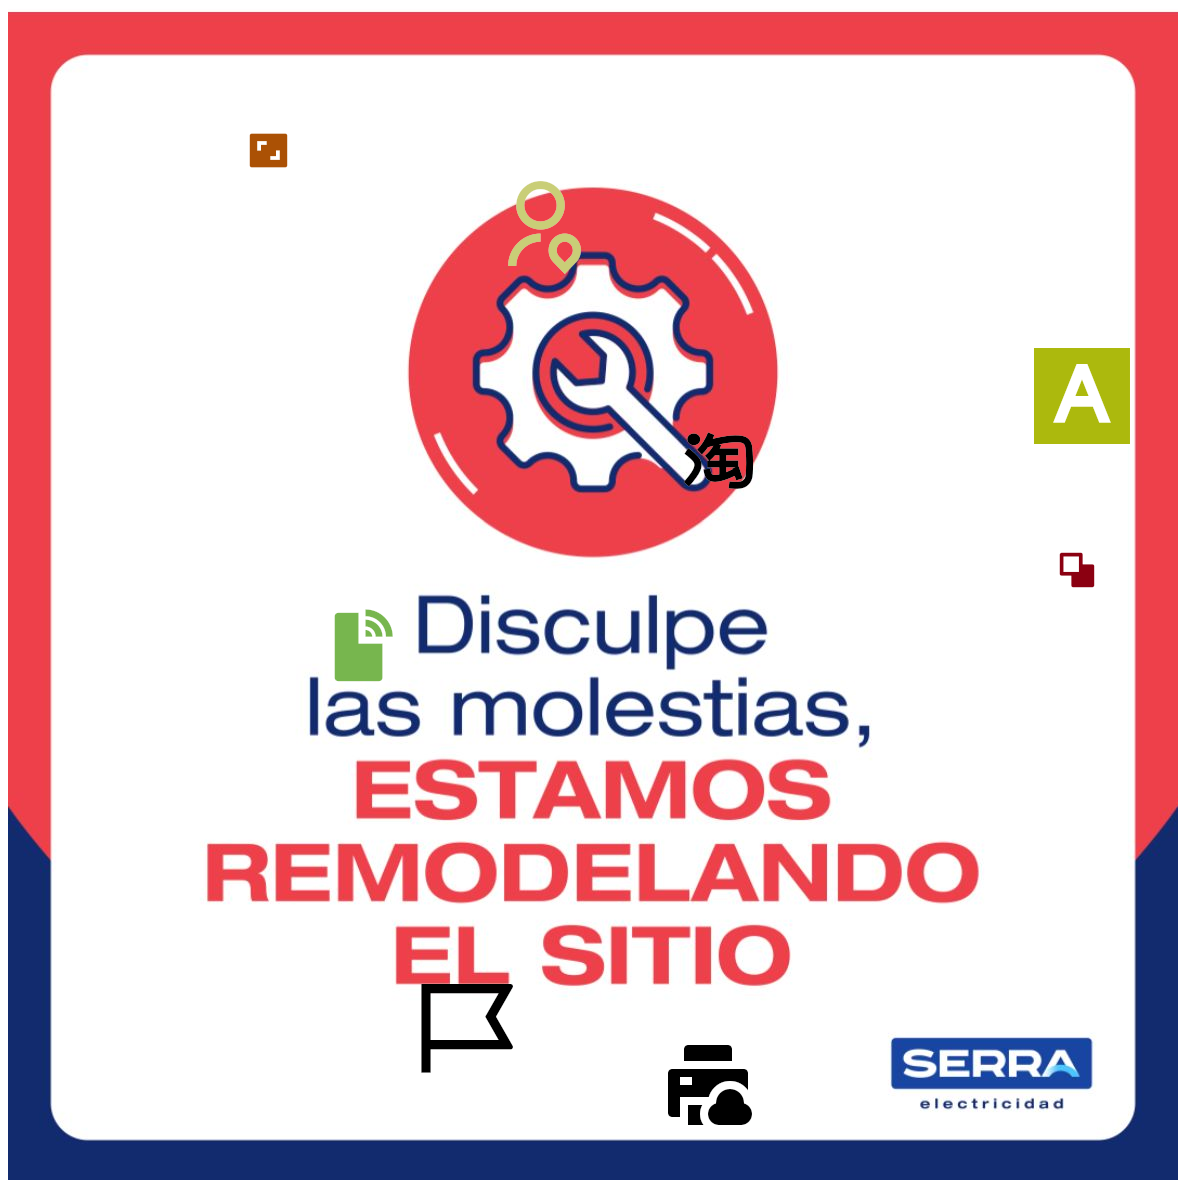  What do you see at coordinates (1077, 570) in the screenshot?
I see `bring selected object forward one layer` at bounding box center [1077, 570].